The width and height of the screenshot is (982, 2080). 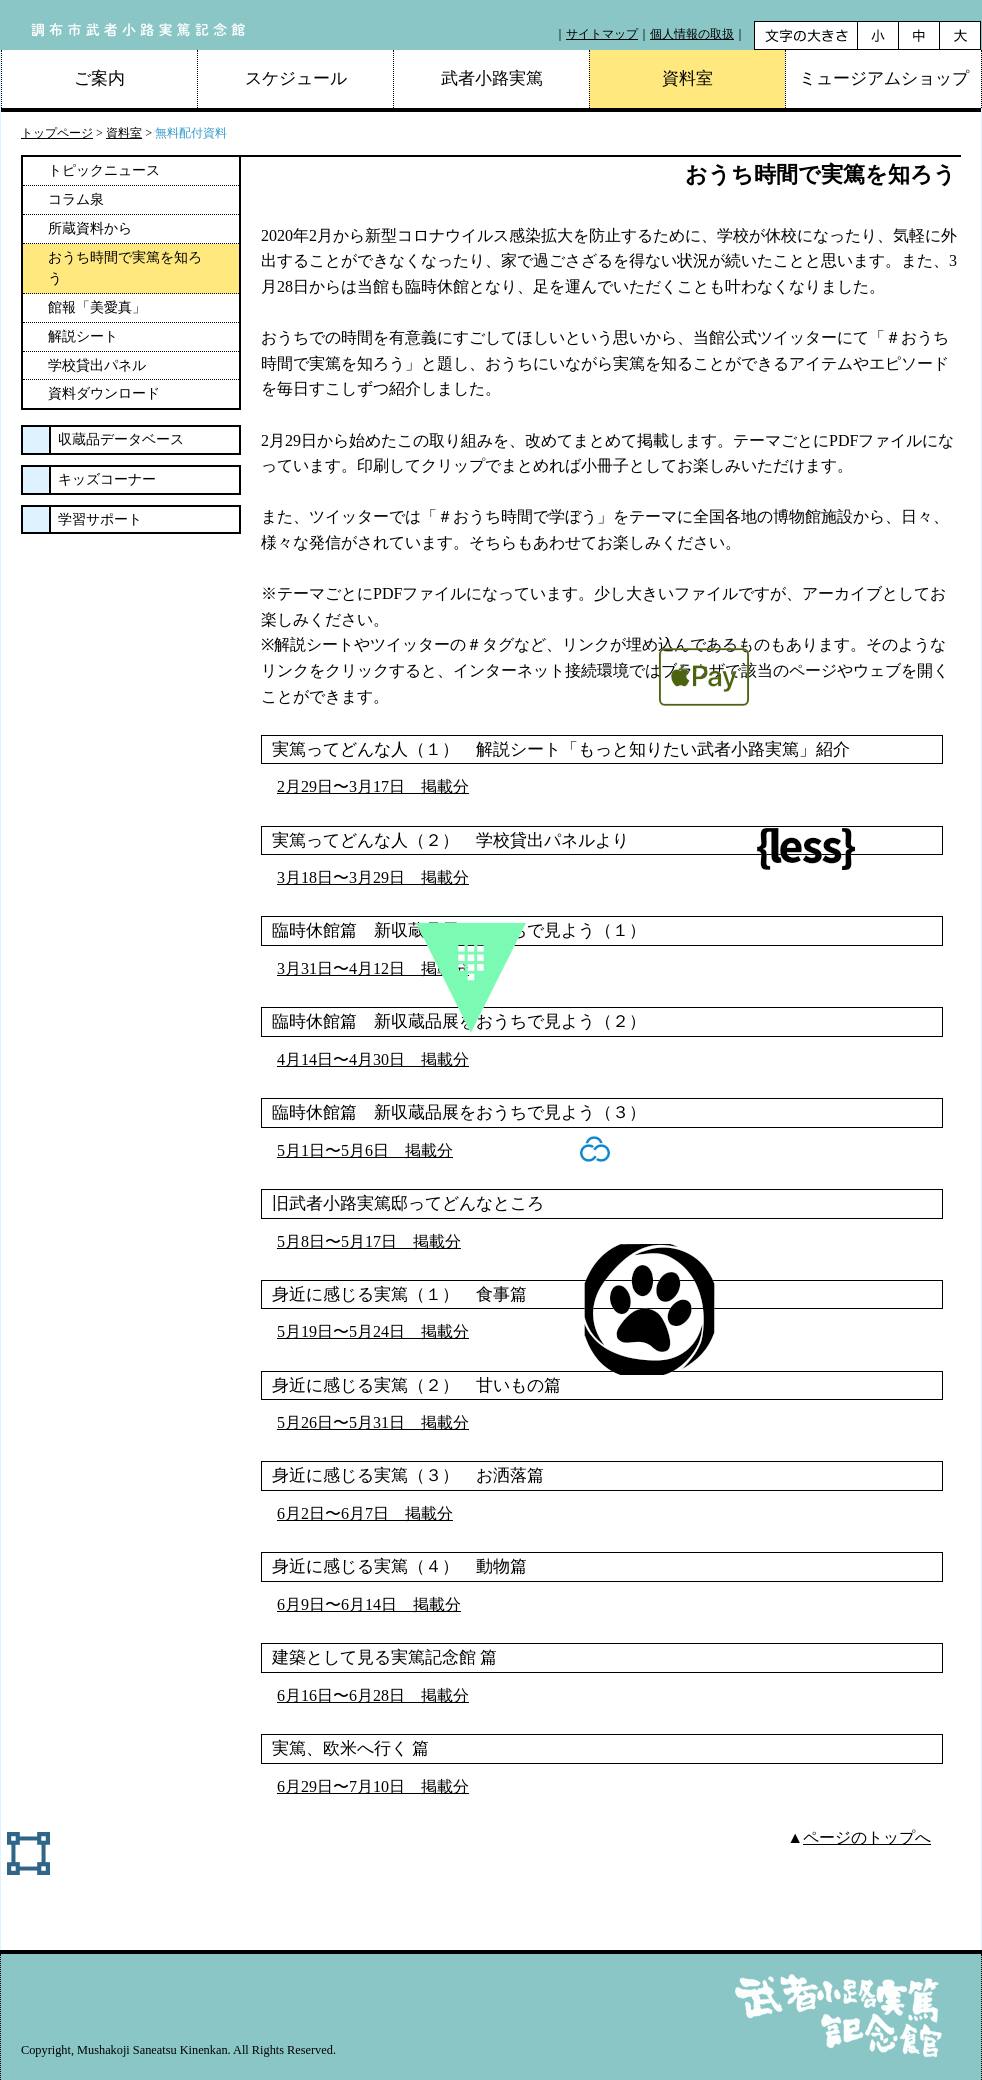 What do you see at coordinates (806, 849) in the screenshot?
I see `less css preprocessor logo` at bounding box center [806, 849].